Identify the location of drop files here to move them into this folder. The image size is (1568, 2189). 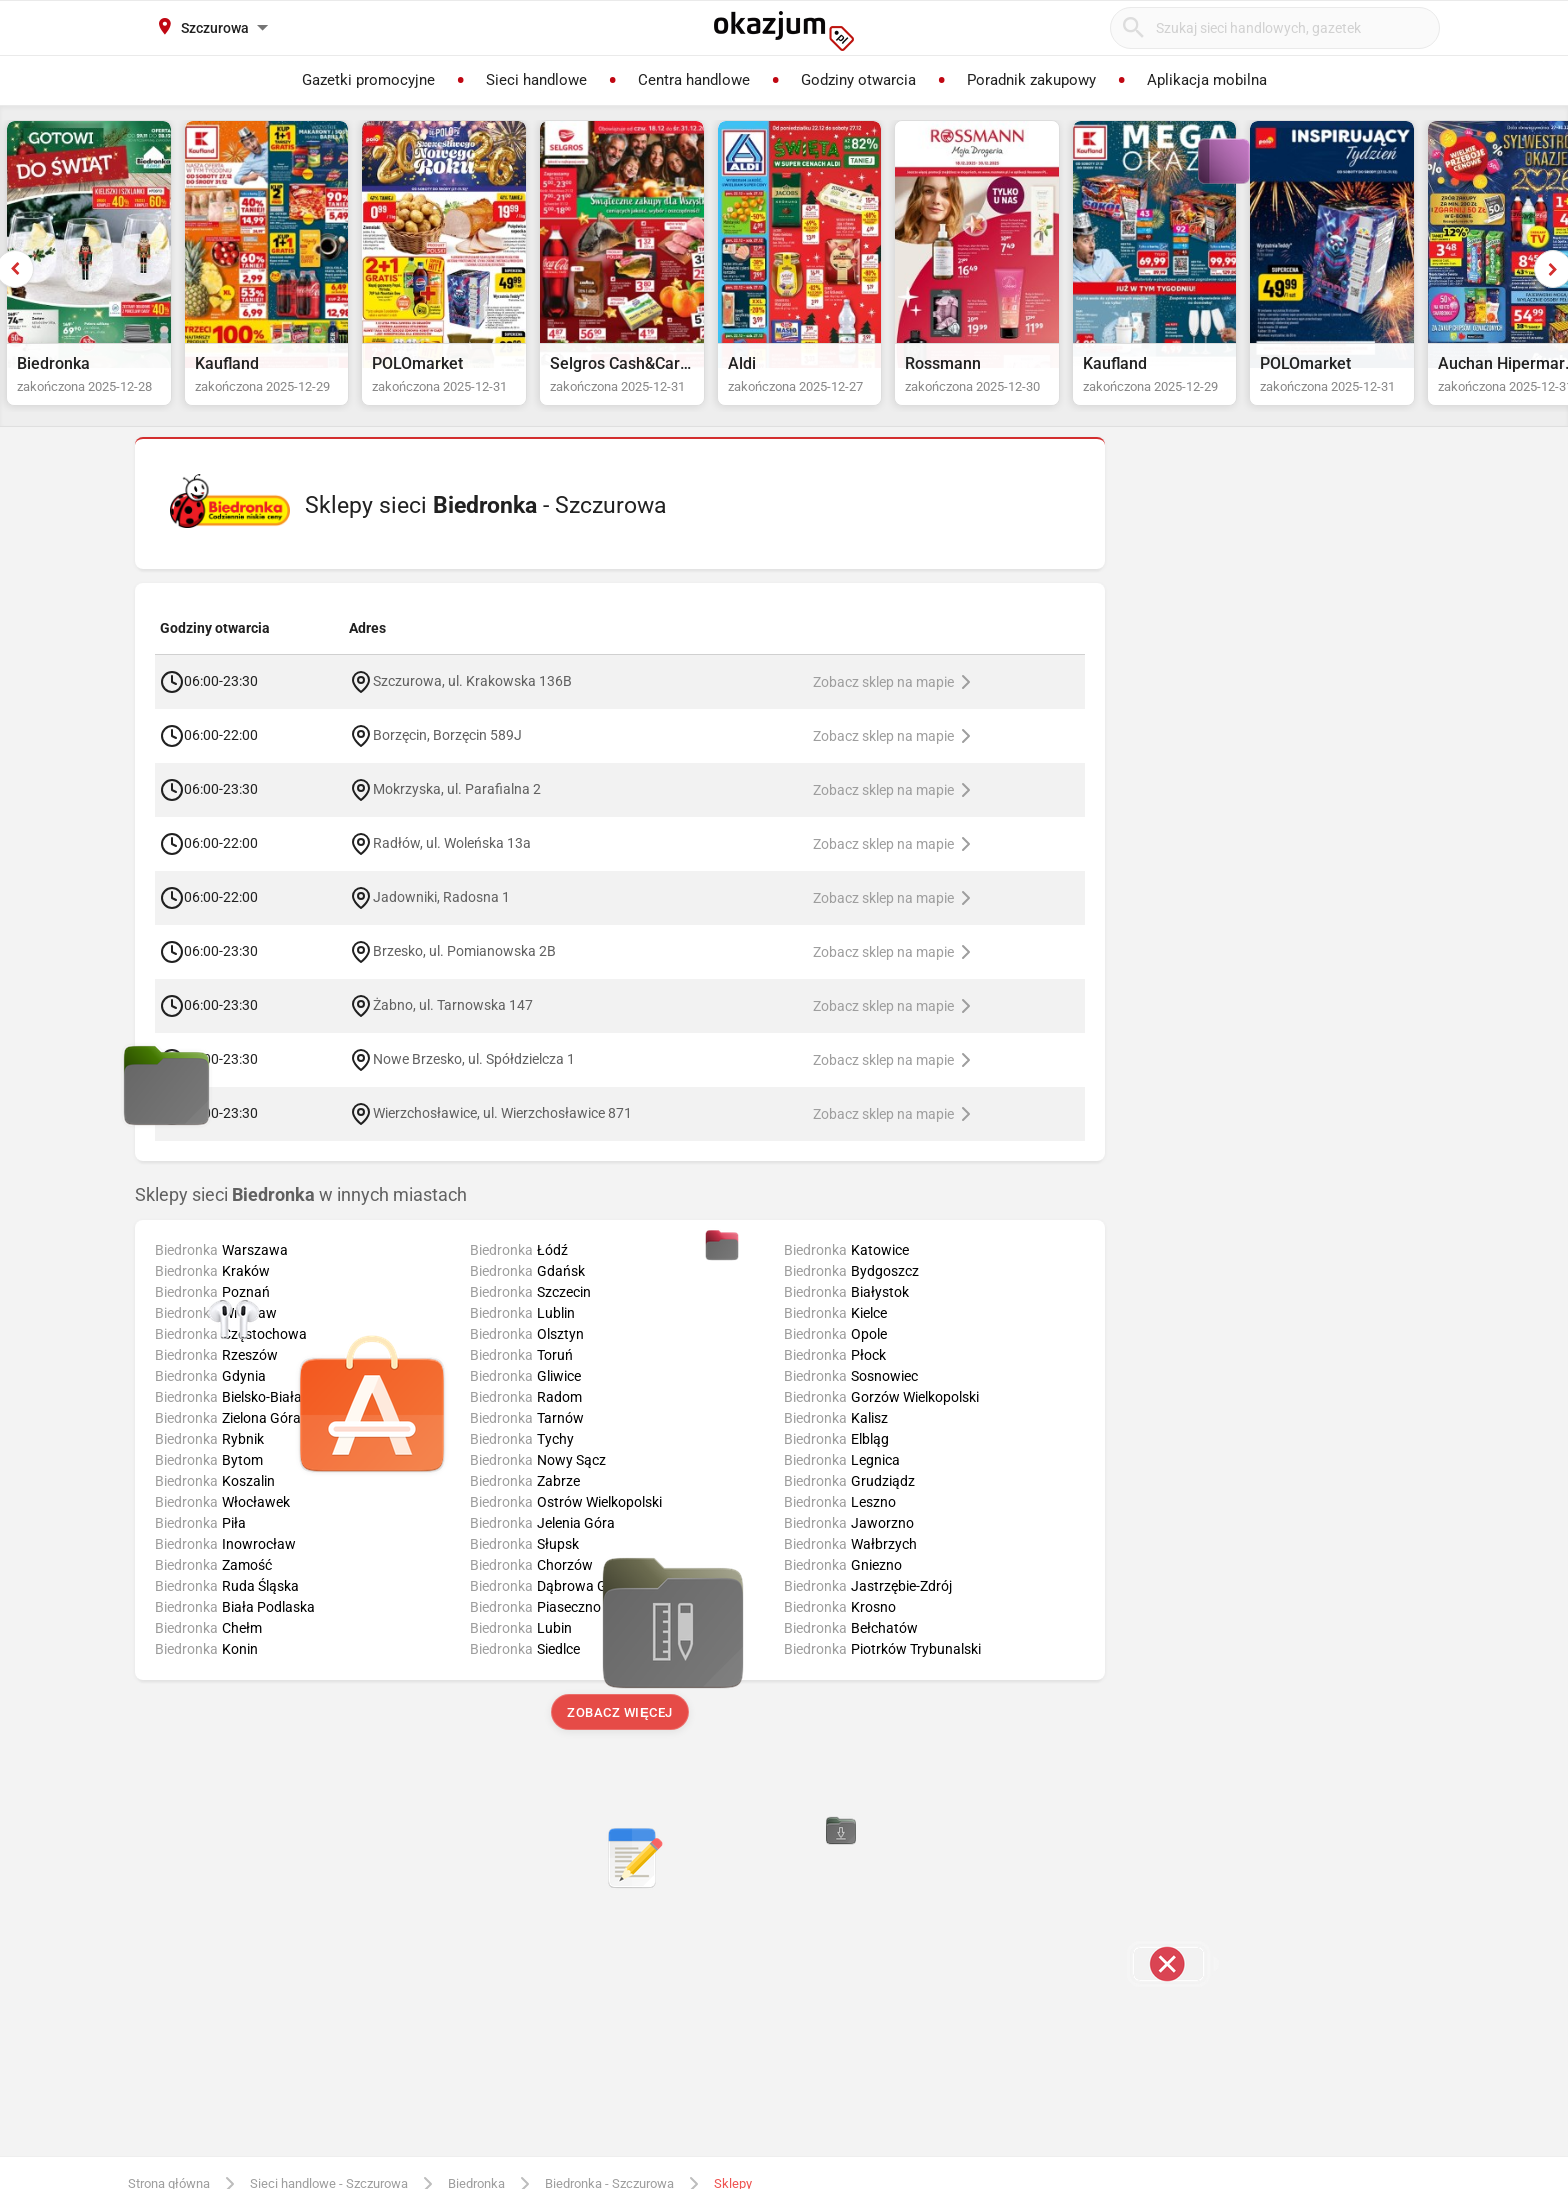
(722, 1245).